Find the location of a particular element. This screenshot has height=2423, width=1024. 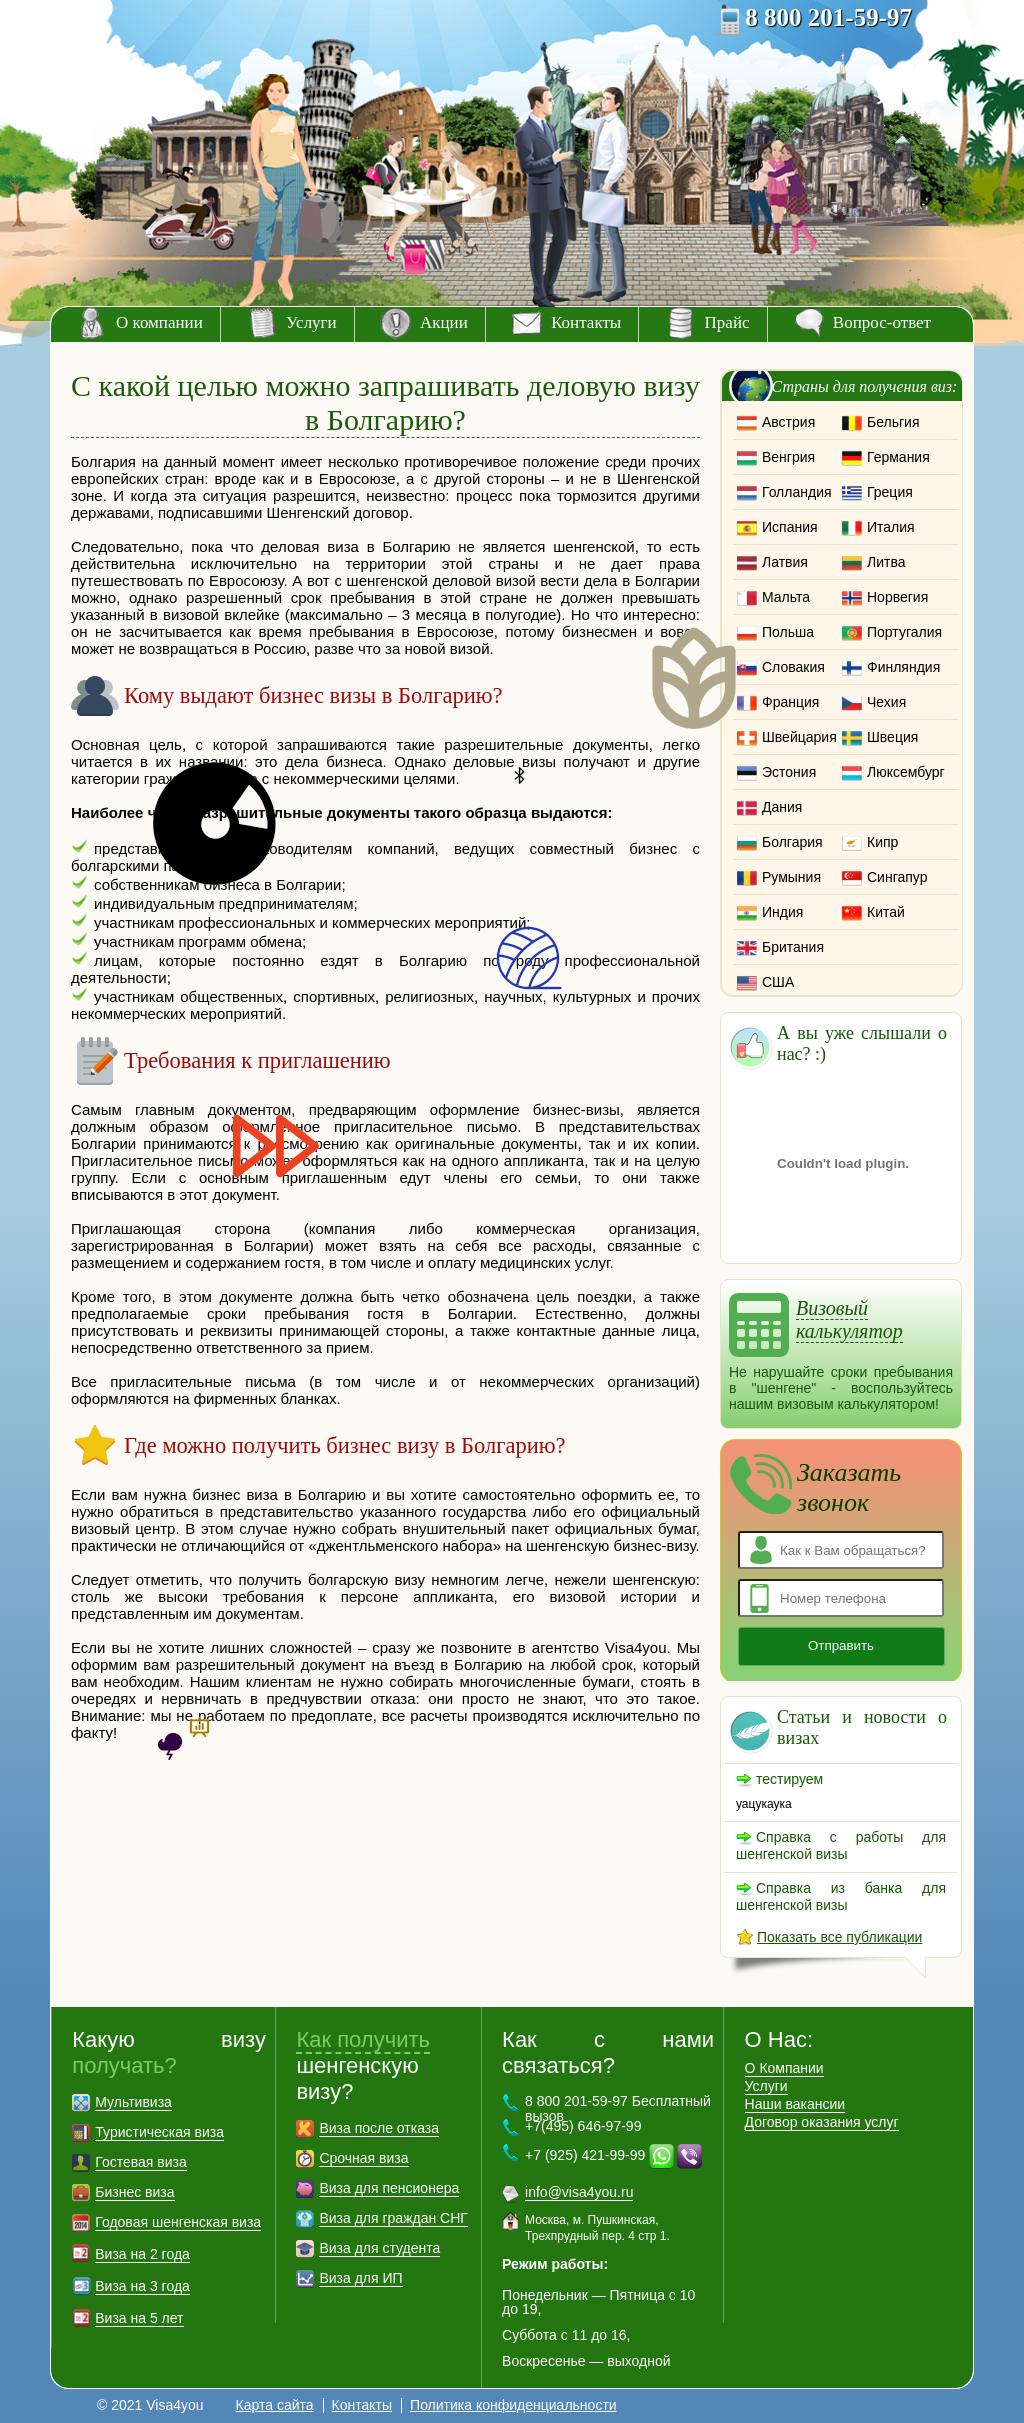

play or access music library is located at coordinates (215, 824).